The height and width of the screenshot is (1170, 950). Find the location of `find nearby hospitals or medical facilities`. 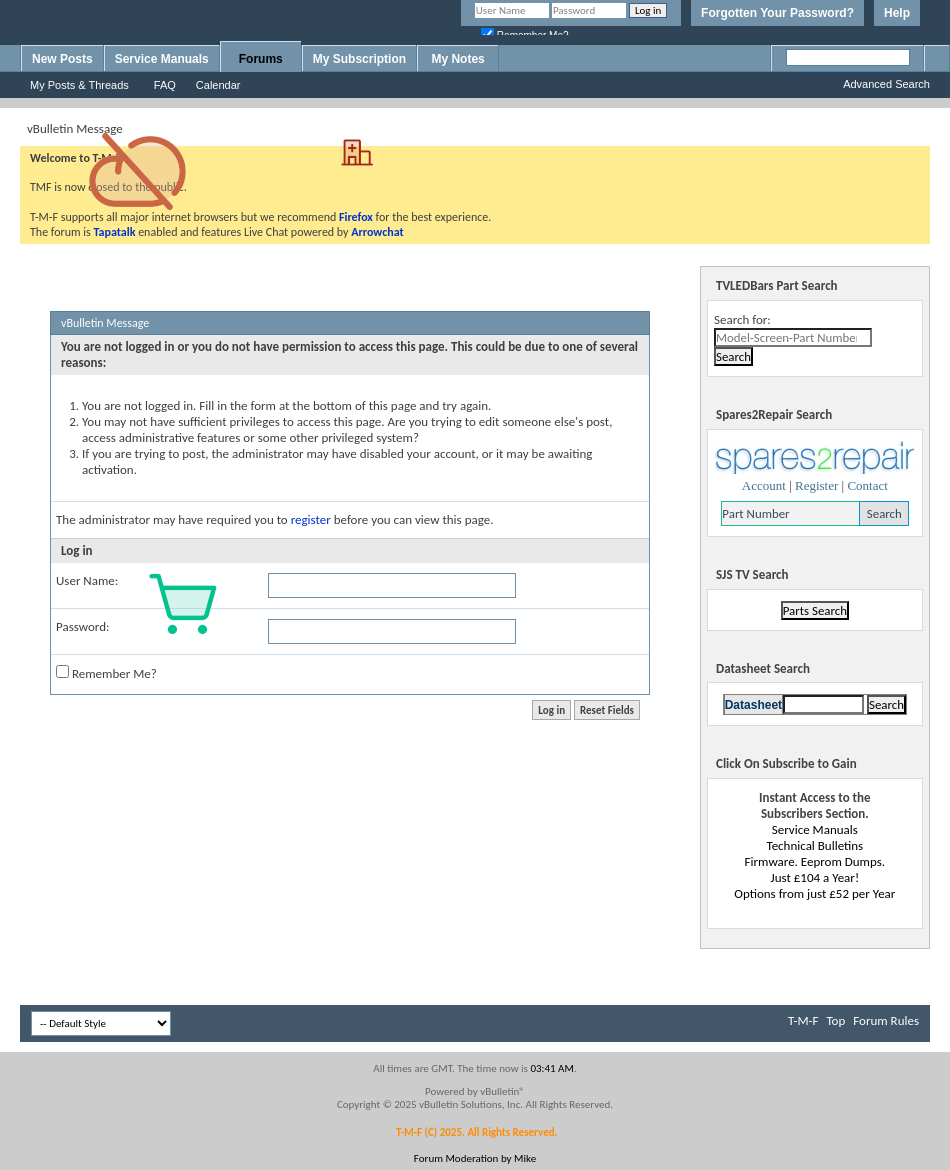

find nearby hospitals or medical facilities is located at coordinates (355, 152).